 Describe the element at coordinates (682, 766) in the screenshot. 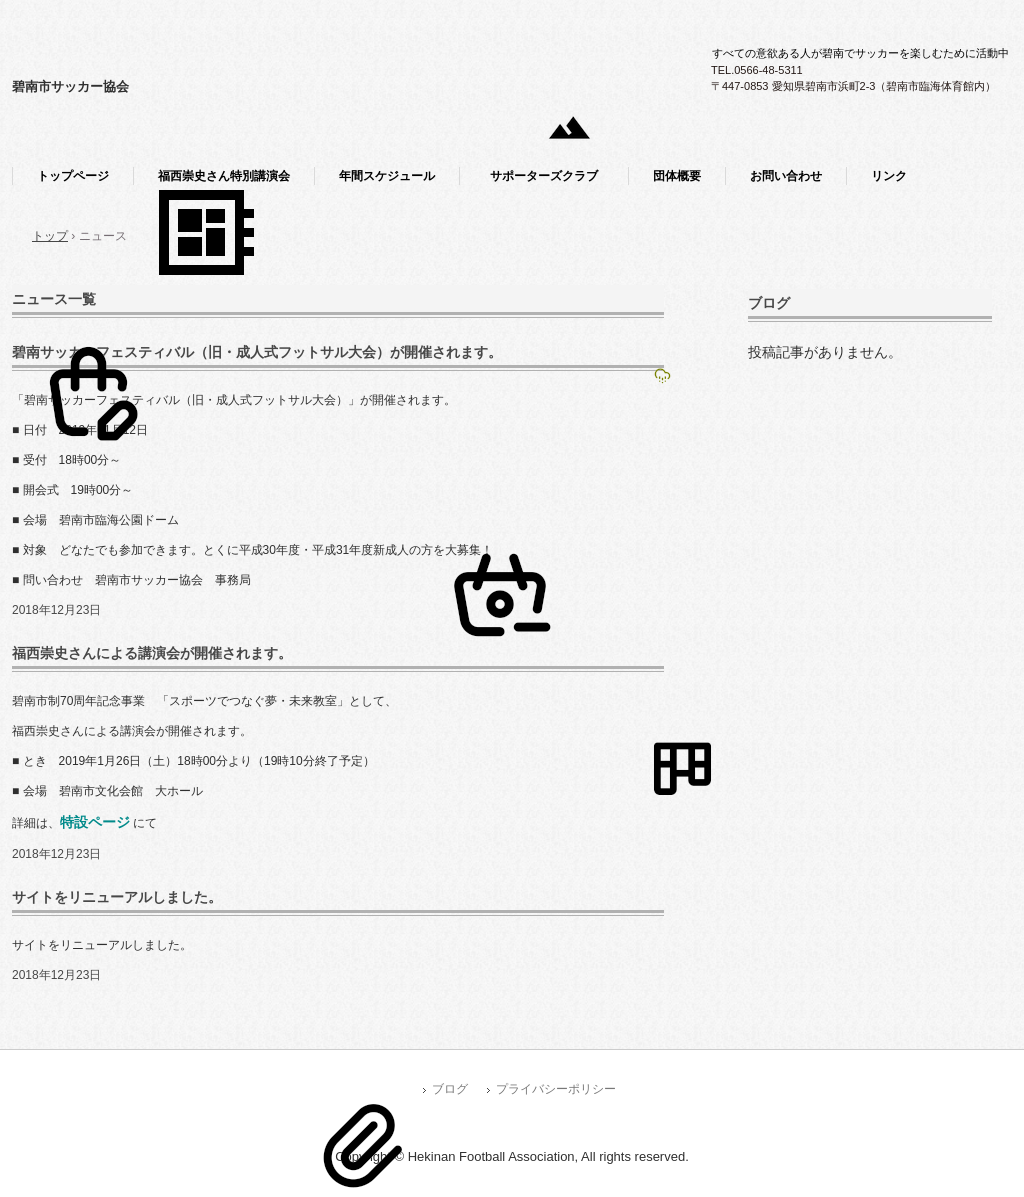

I see `open kanban board view` at that location.